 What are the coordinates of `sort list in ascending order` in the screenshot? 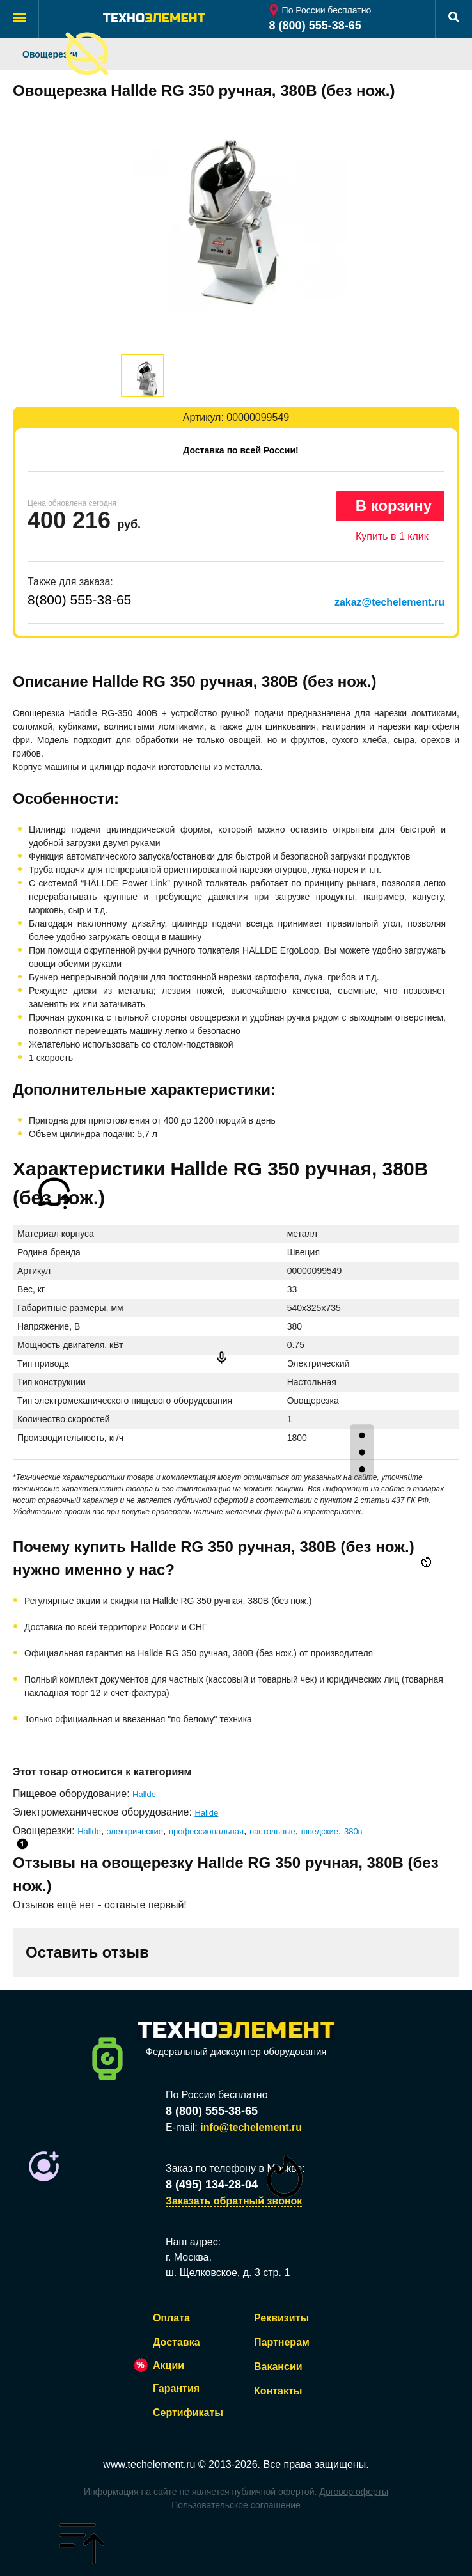 It's located at (82, 2542).